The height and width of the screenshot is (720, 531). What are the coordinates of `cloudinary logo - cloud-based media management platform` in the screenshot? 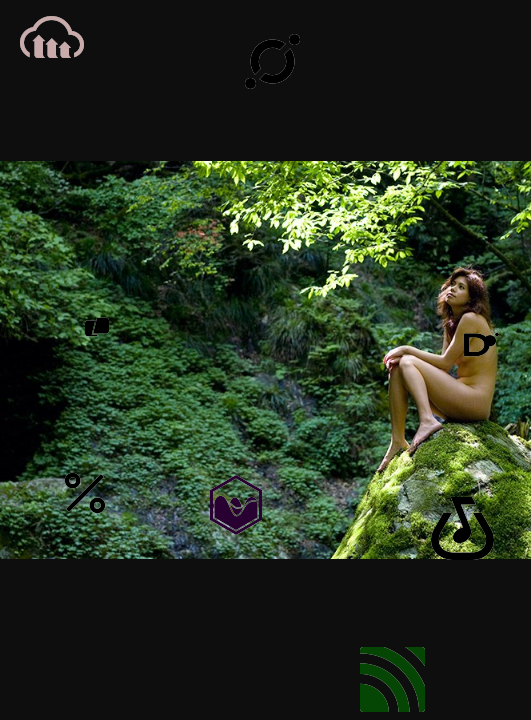 It's located at (52, 37).